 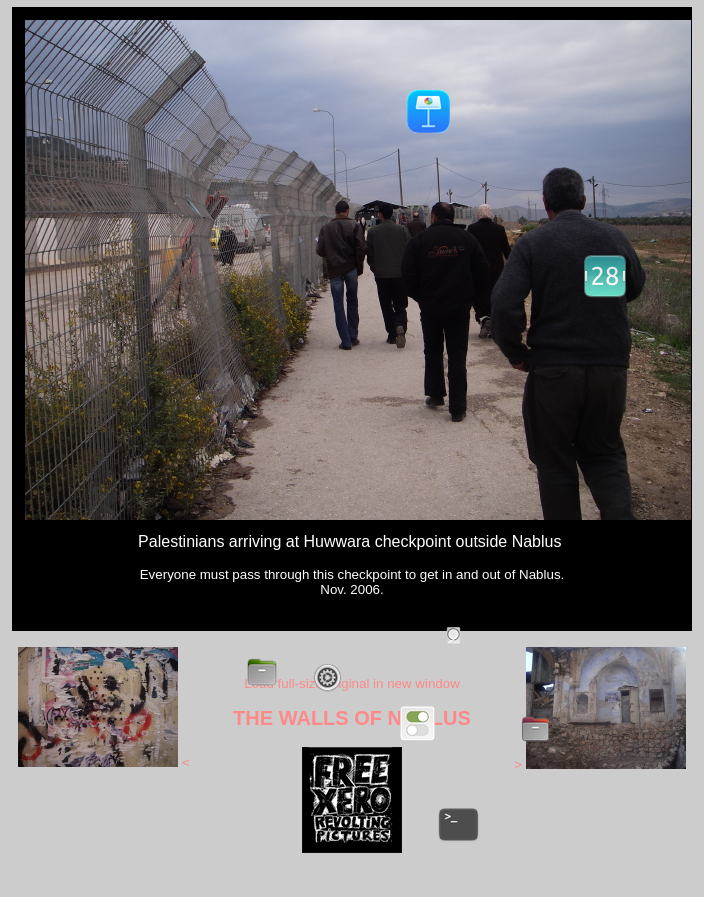 I want to click on open LibreOffice Writer document editor, so click(x=428, y=111).